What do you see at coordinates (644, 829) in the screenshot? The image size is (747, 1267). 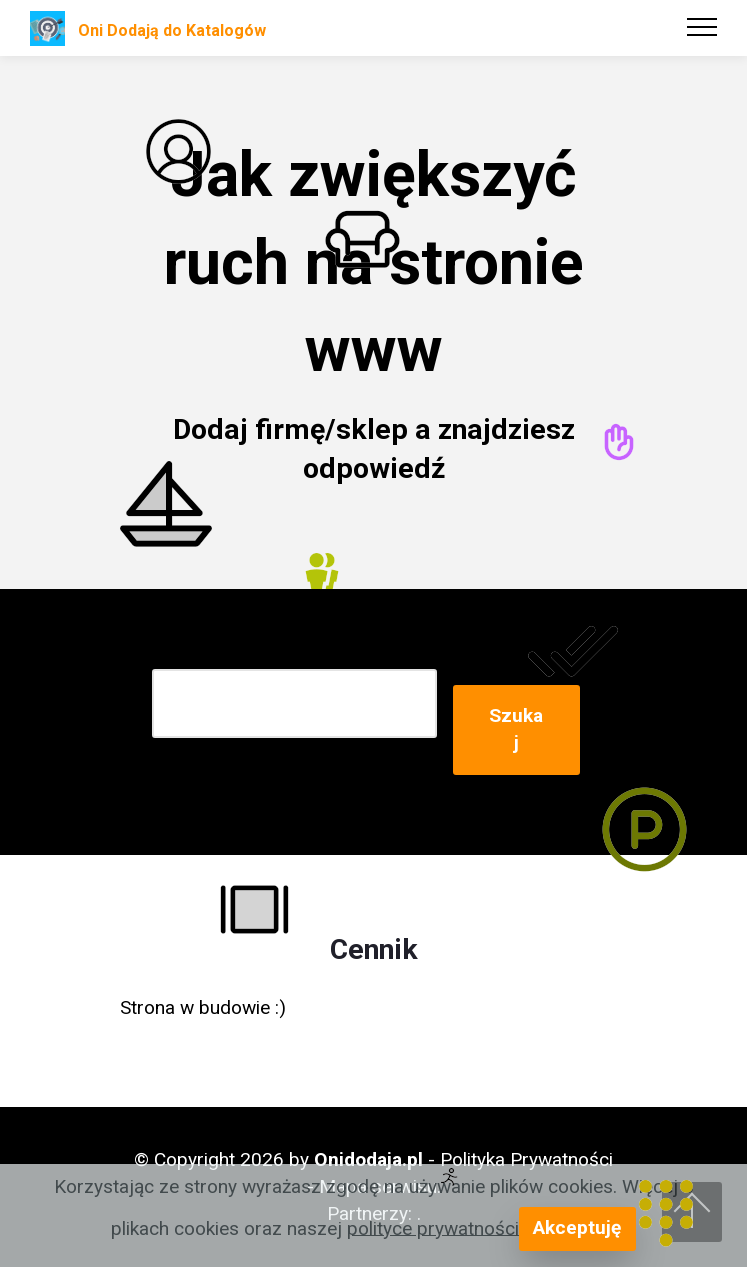 I see `indicates parking availability or location` at bounding box center [644, 829].